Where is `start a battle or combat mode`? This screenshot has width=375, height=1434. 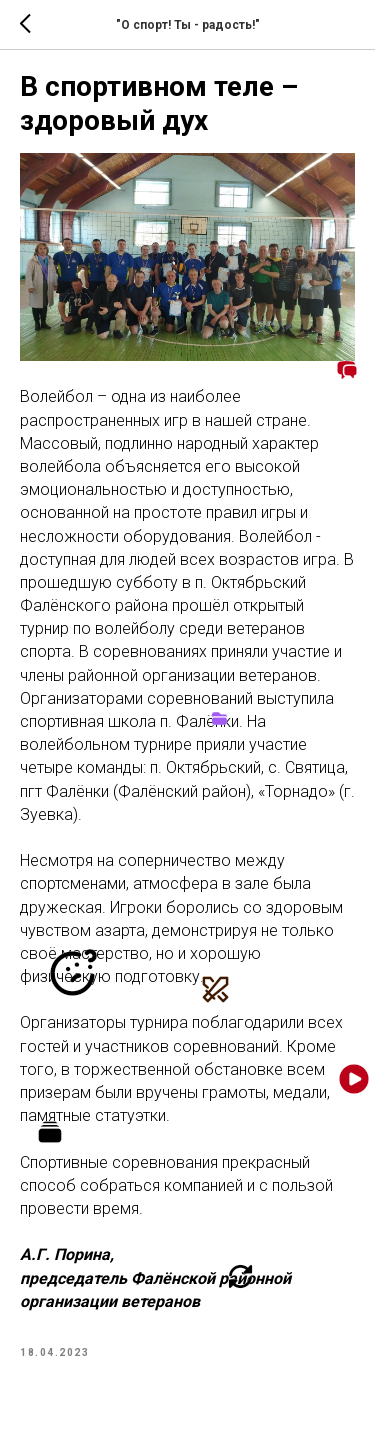 start a battle or combat mode is located at coordinates (215, 989).